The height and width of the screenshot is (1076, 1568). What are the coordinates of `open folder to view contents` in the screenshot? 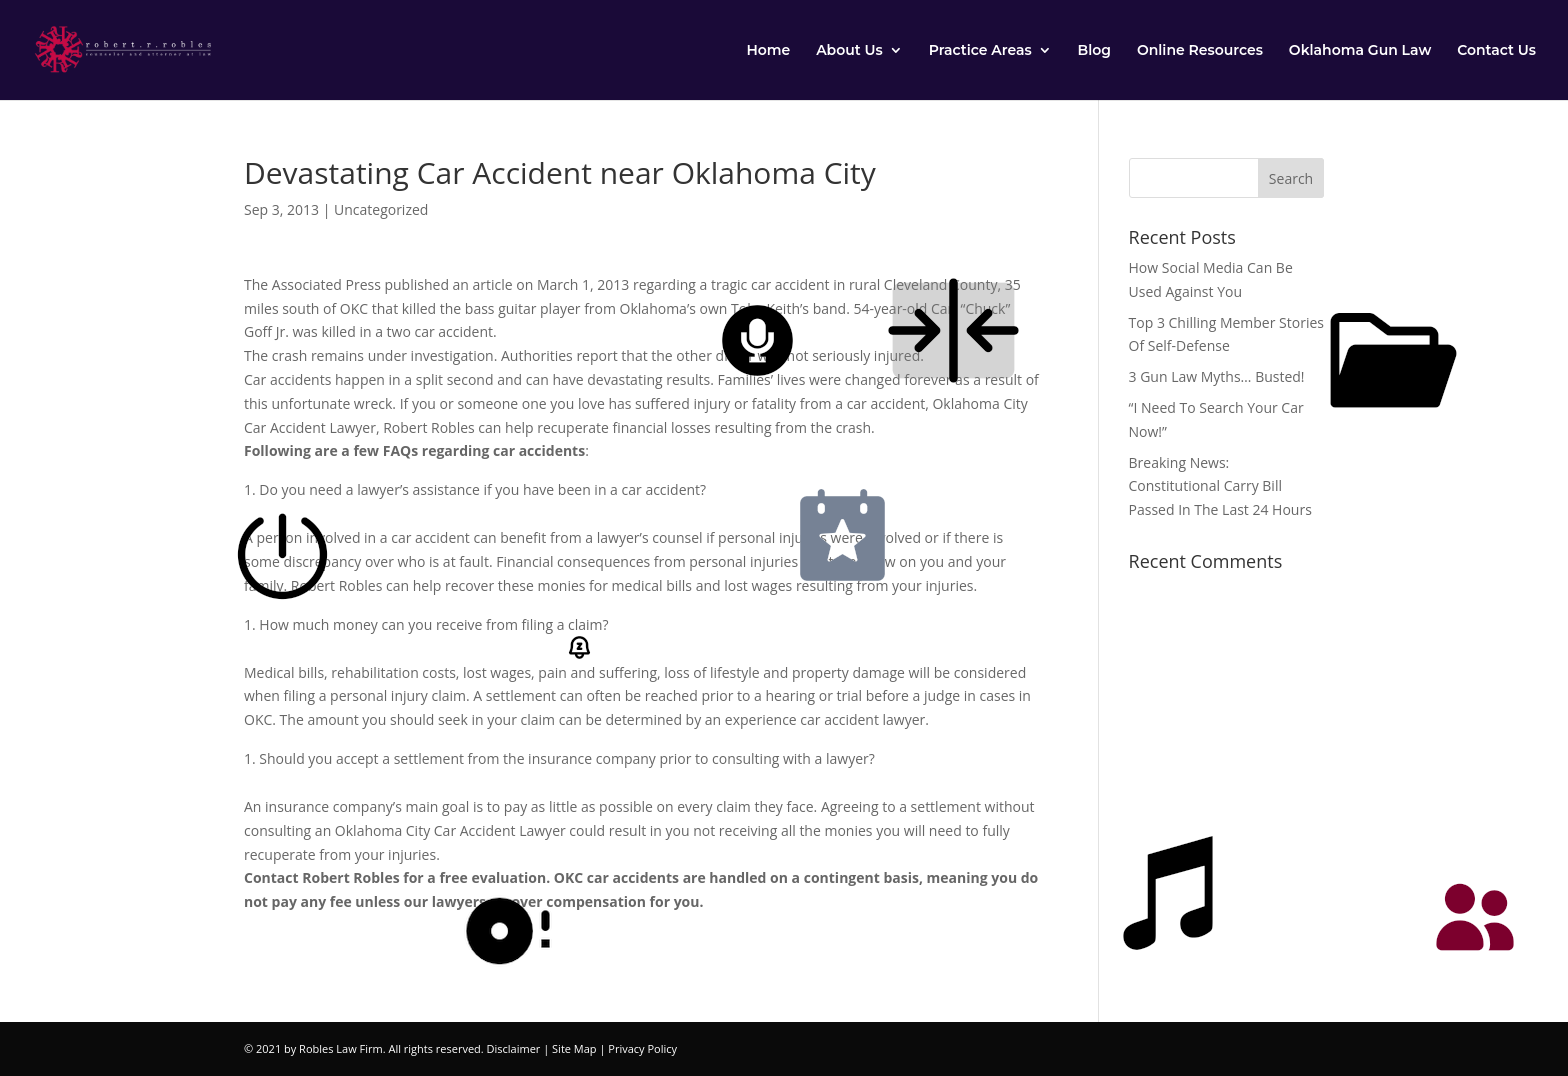 It's located at (1389, 358).